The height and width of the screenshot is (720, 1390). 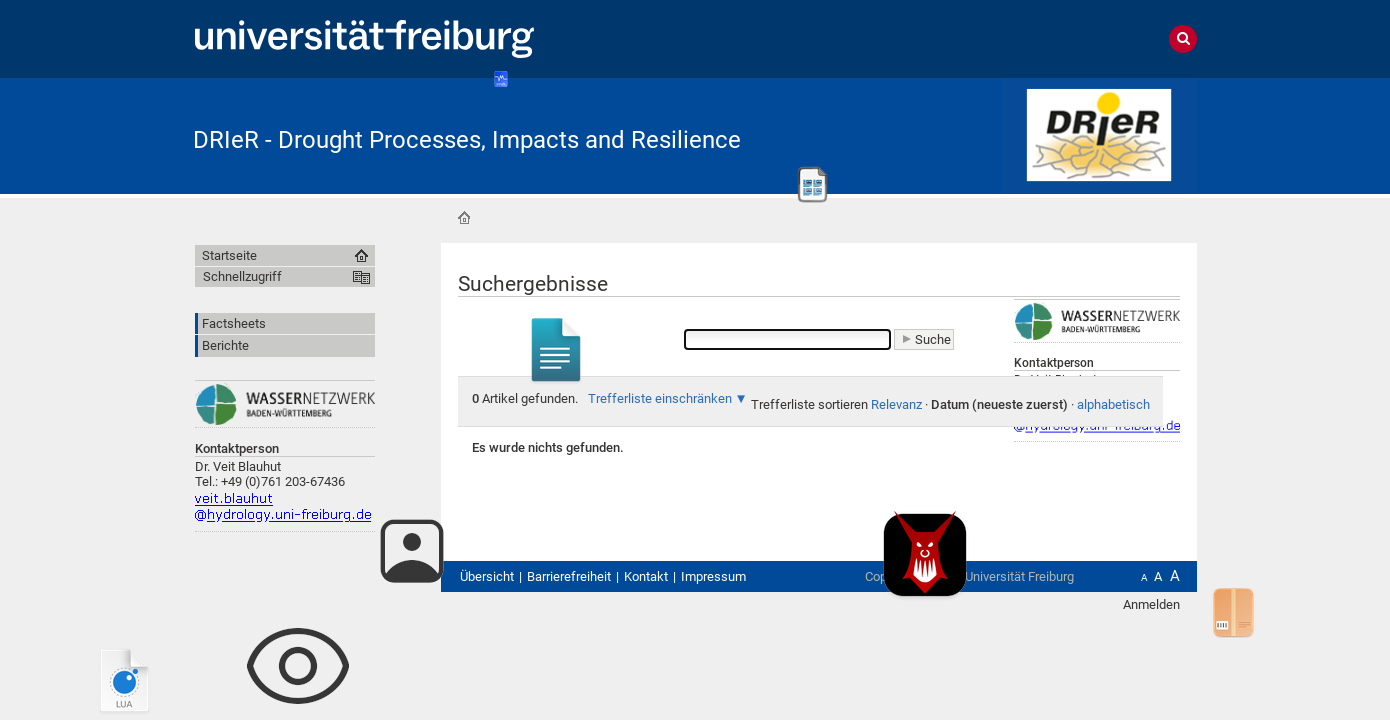 I want to click on configure login screen settings, so click(x=412, y=551).